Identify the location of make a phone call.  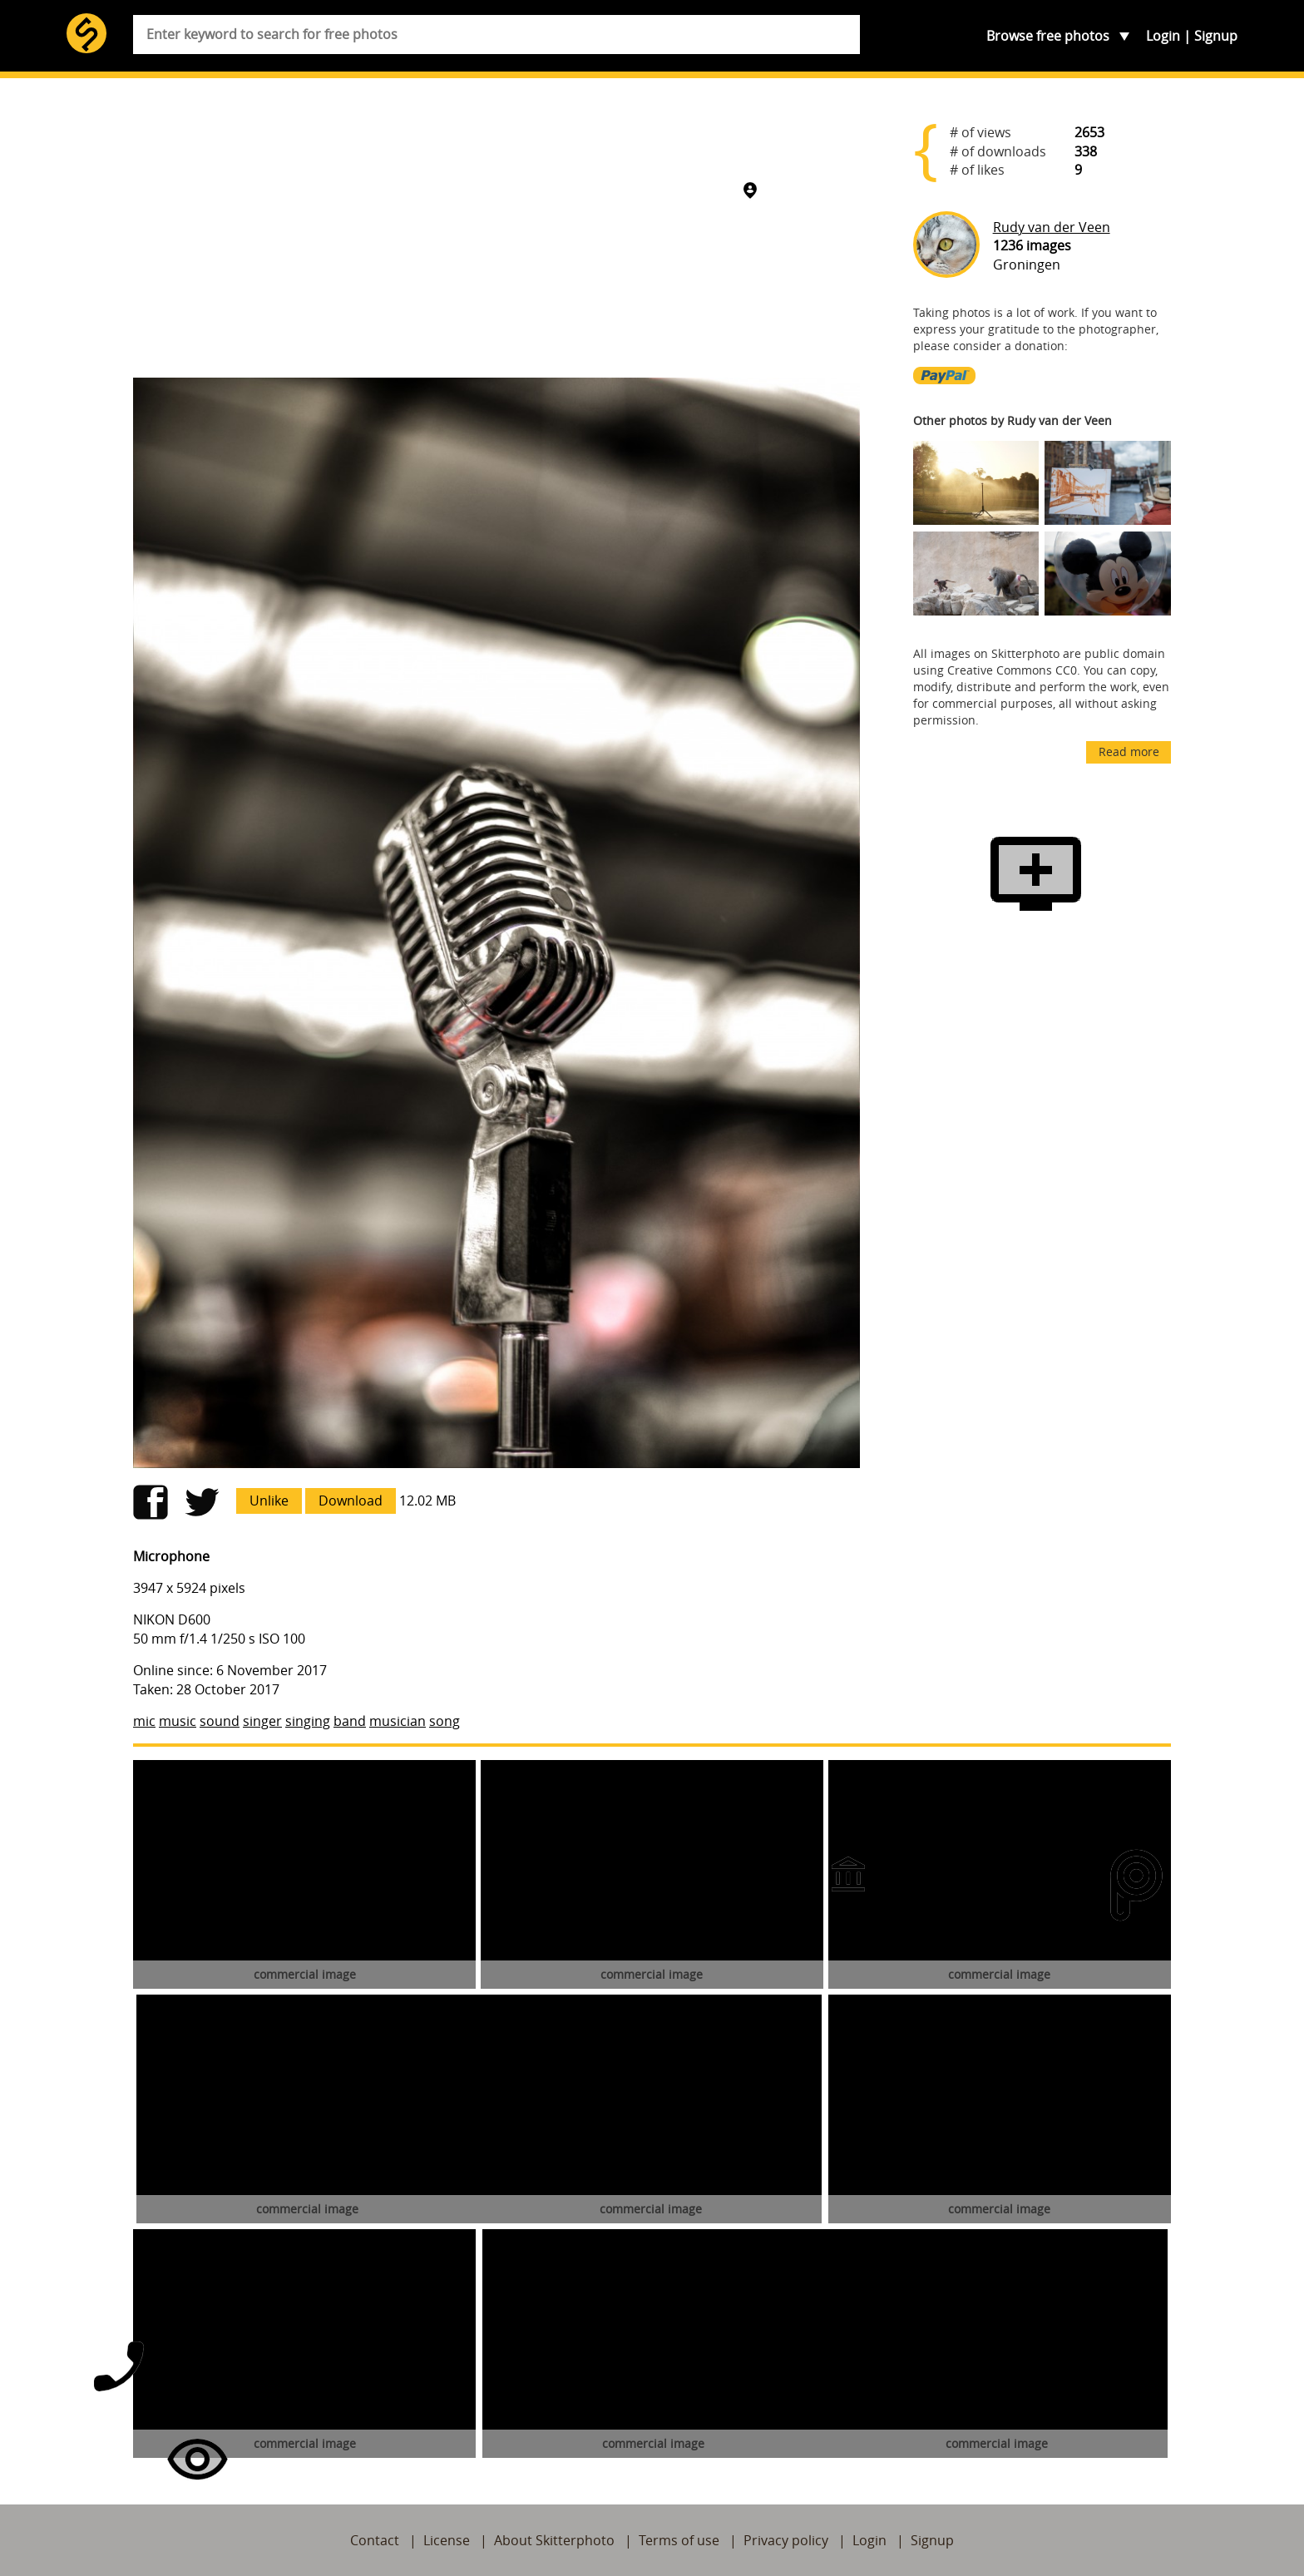
(119, 2366).